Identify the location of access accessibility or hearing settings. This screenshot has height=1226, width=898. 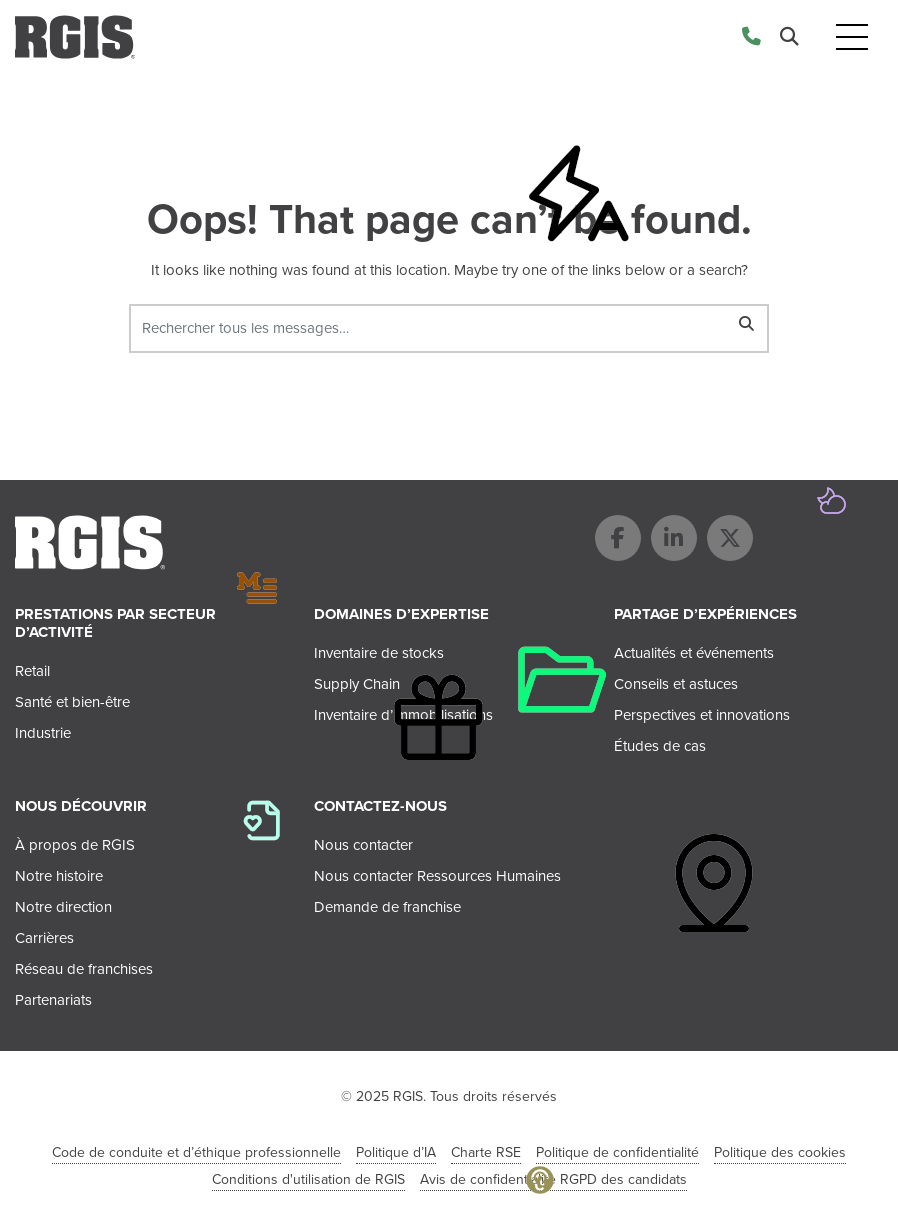
(540, 1180).